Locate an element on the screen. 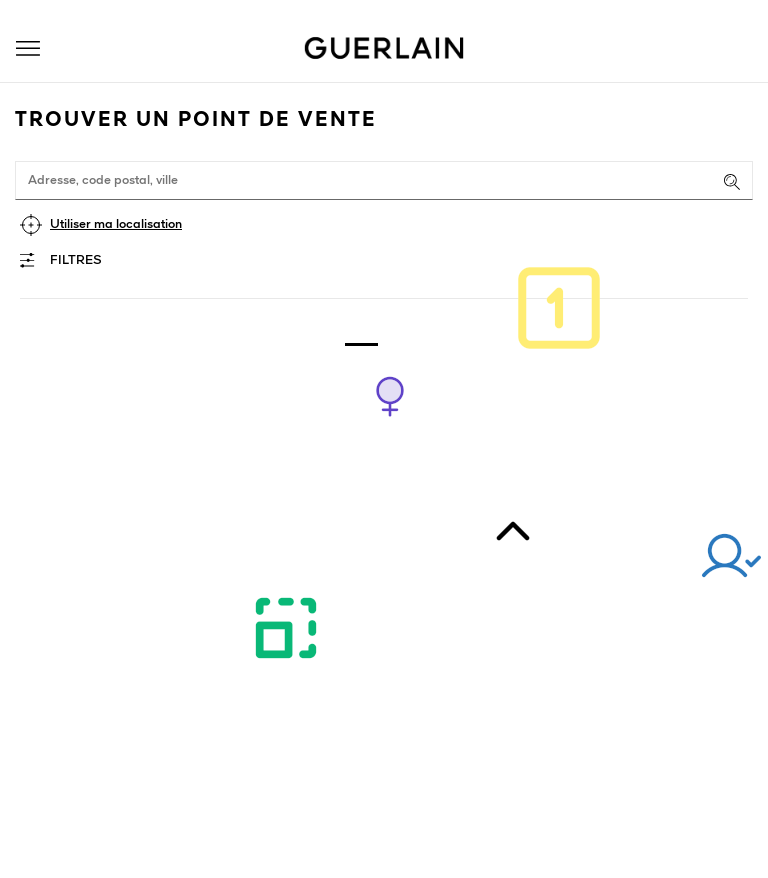 This screenshot has width=768, height=878. indicates first step in a sequence is located at coordinates (559, 308).